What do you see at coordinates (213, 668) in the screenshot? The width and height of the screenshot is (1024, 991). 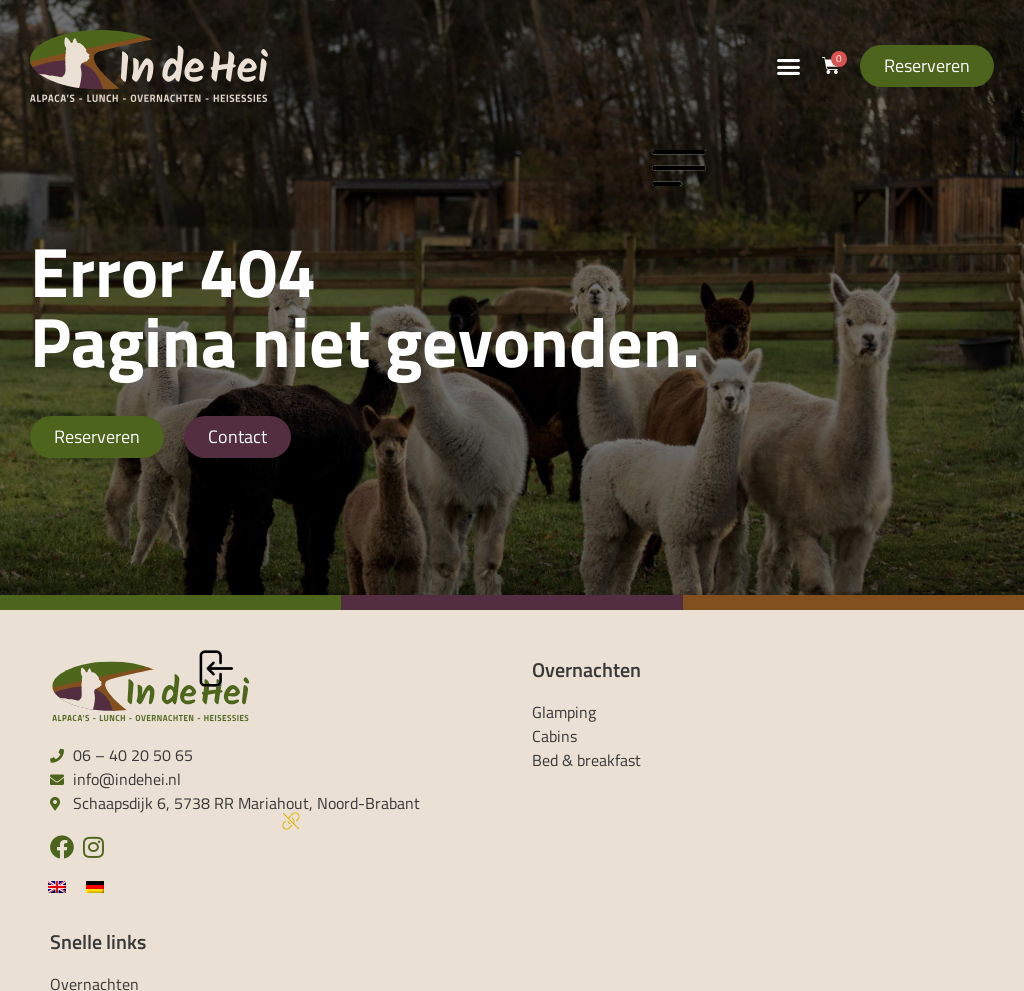 I see `log out of your account` at bounding box center [213, 668].